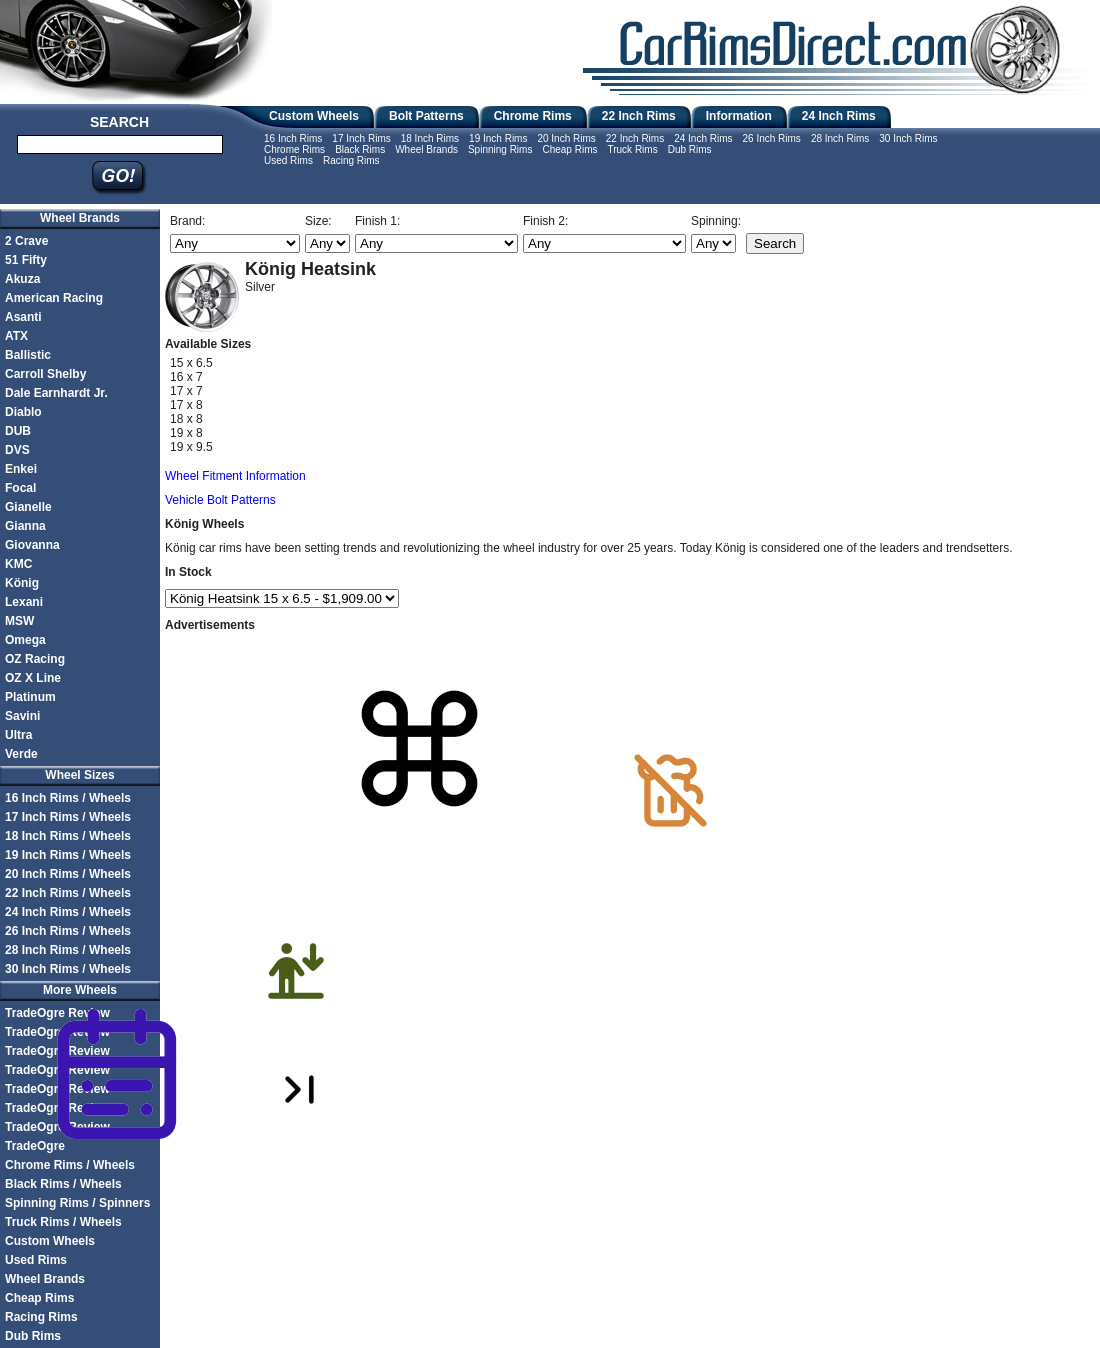  What do you see at coordinates (117, 1074) in the screenshot?
I see `select a date range` at bounding box center [117, 1074].